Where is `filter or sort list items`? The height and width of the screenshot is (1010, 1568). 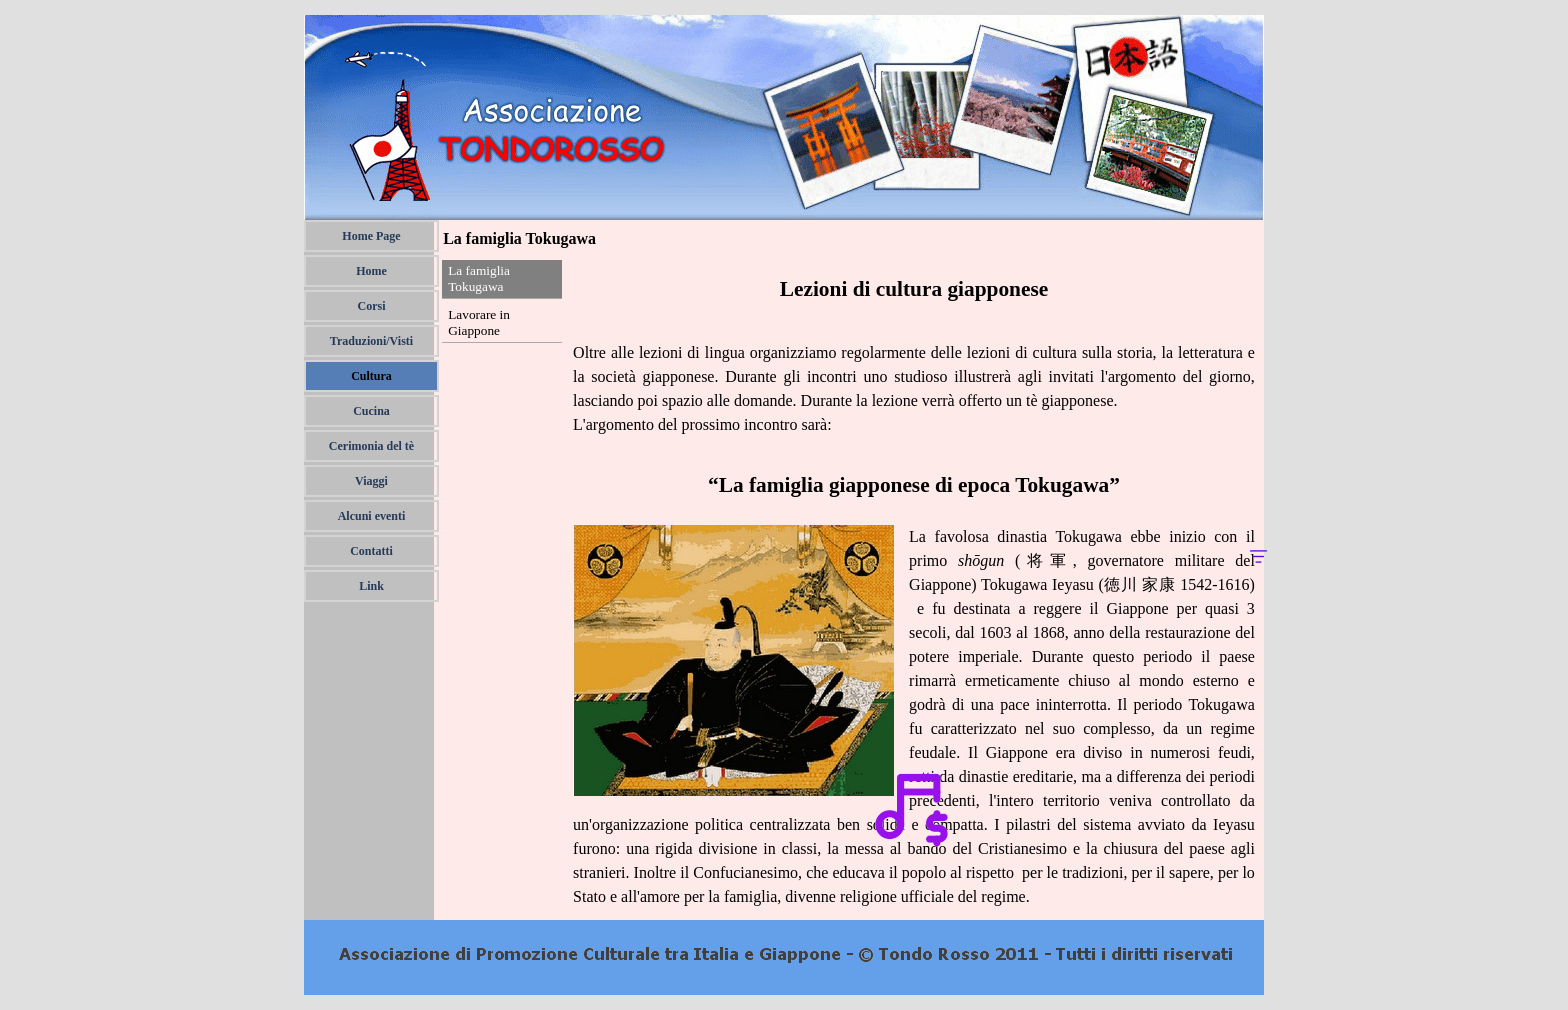
filter or sort list items is located at coordinates (1258, 556).